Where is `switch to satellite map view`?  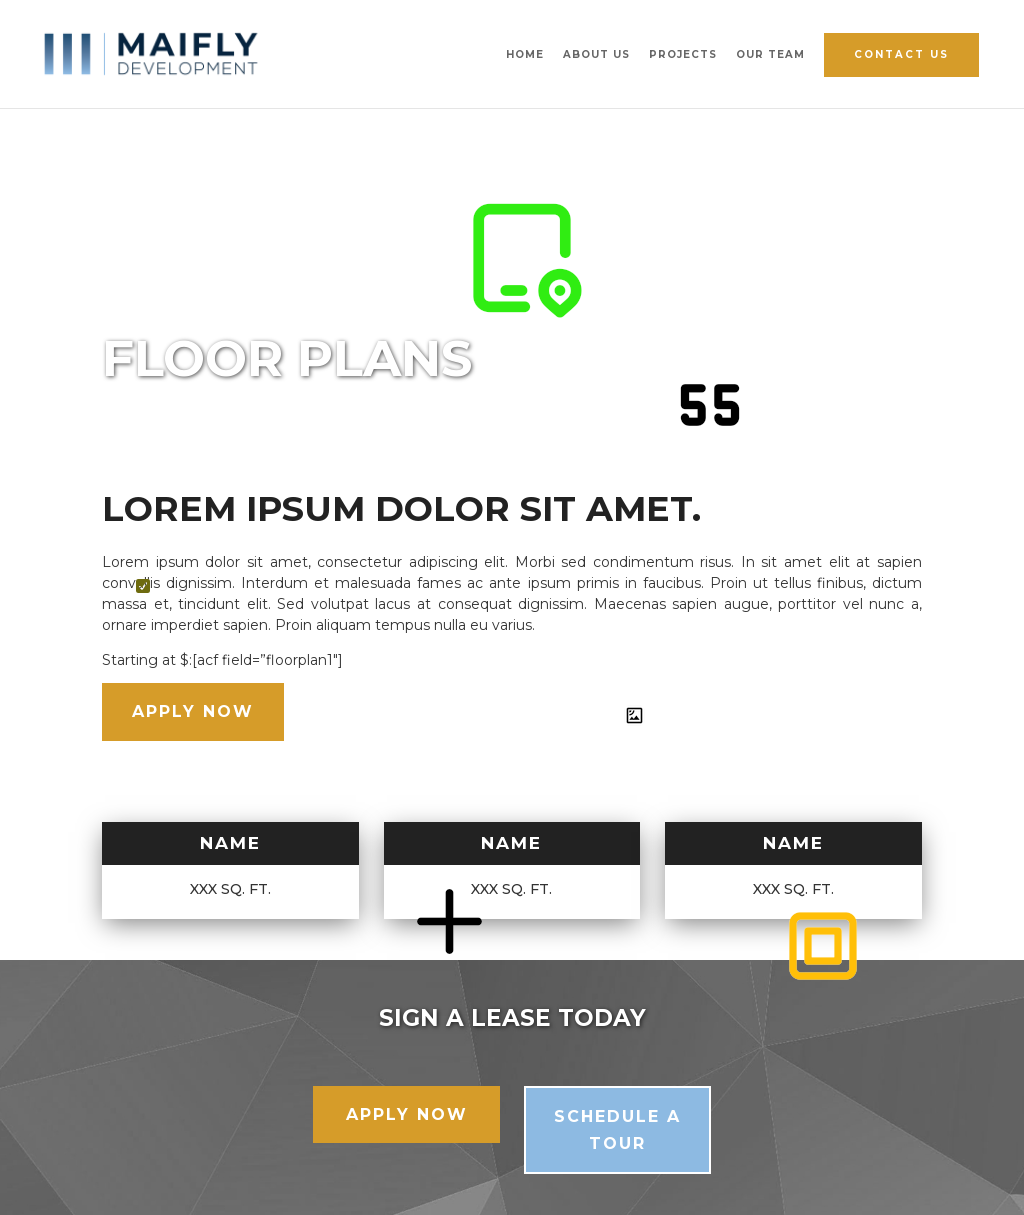
switch to satellite map view is located at coordinates (634, 715).